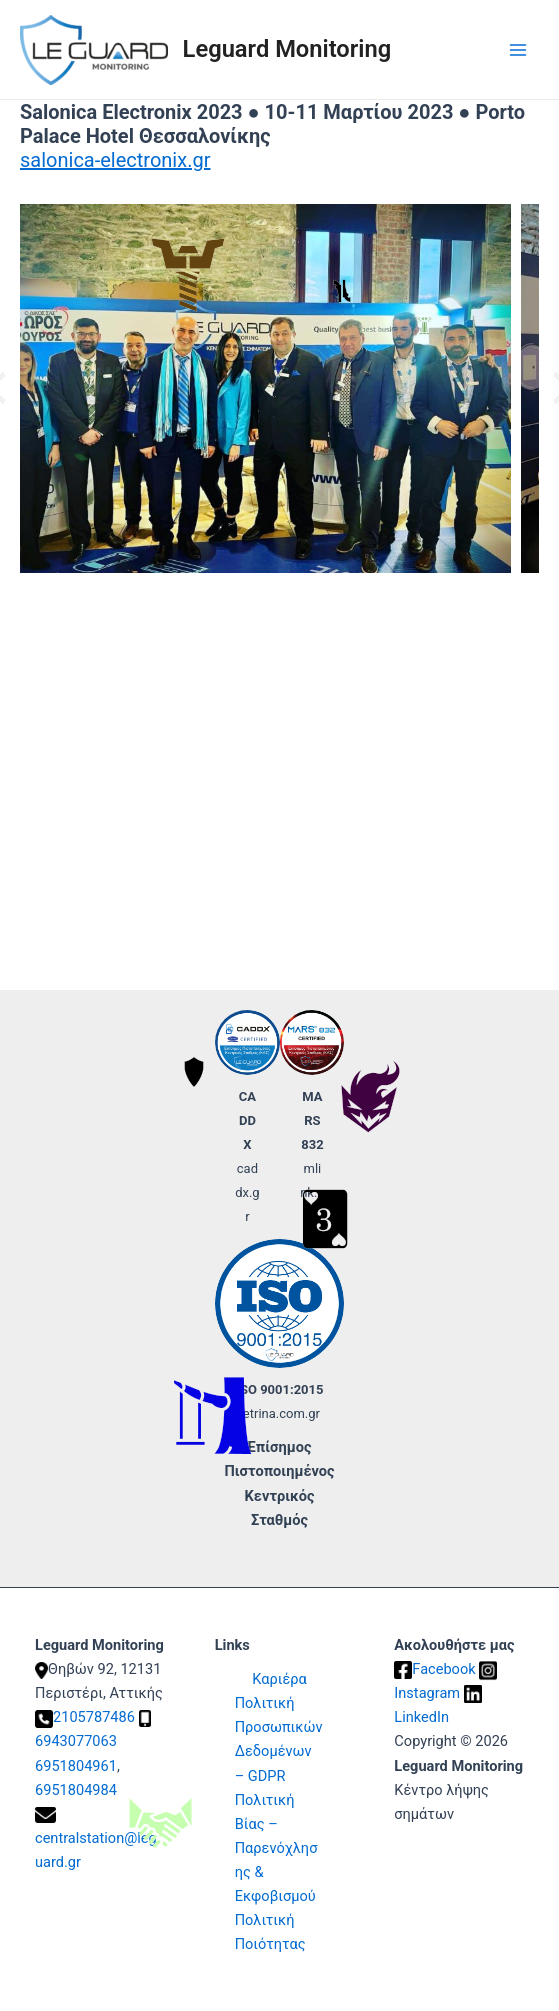 The width and height of the screenshot is (559, 2011). Describe the element at coordinates (188, 275) in the screenshot. I see `ancient or antique hardware item in inventory` at that location.